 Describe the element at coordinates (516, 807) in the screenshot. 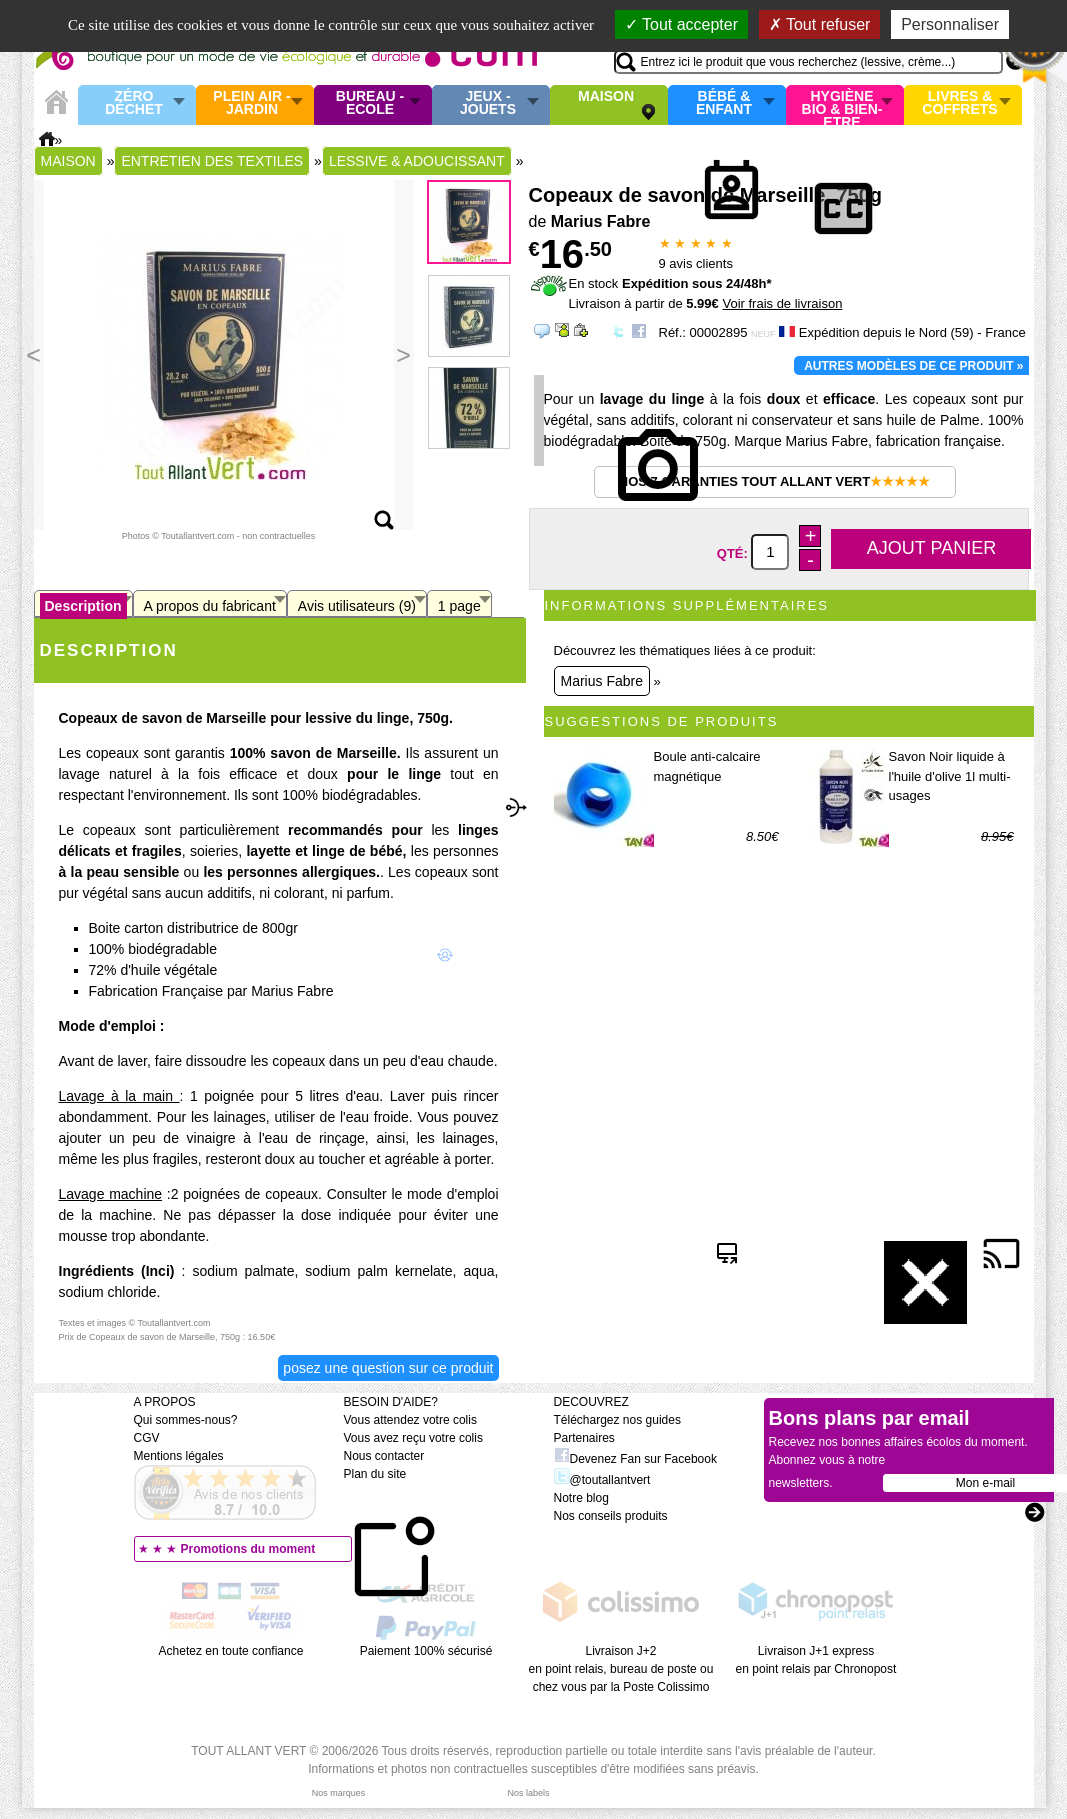

I see `network address translation settings` at that location.